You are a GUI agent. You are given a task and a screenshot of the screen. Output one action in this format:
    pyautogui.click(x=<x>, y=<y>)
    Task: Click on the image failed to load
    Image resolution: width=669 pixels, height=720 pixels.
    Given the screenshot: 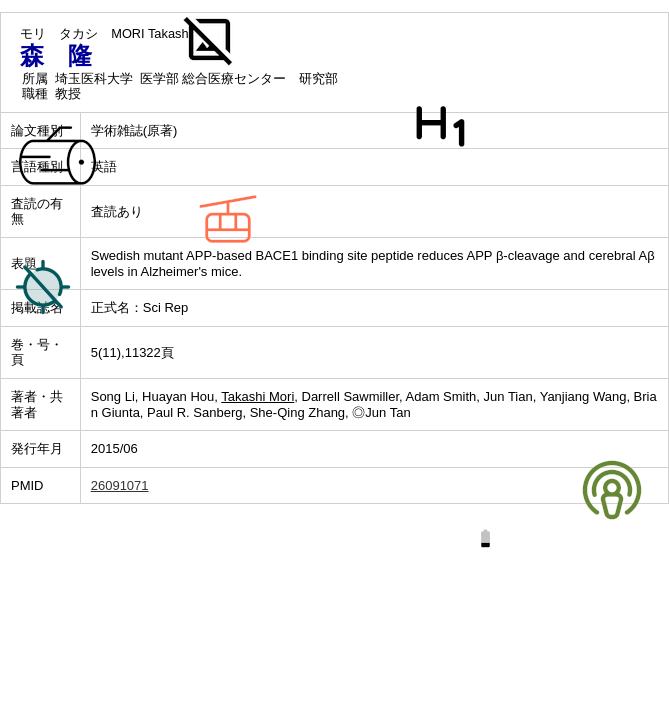 What is the action you would take?
    pyautogui.click(x=209, y=39)
    